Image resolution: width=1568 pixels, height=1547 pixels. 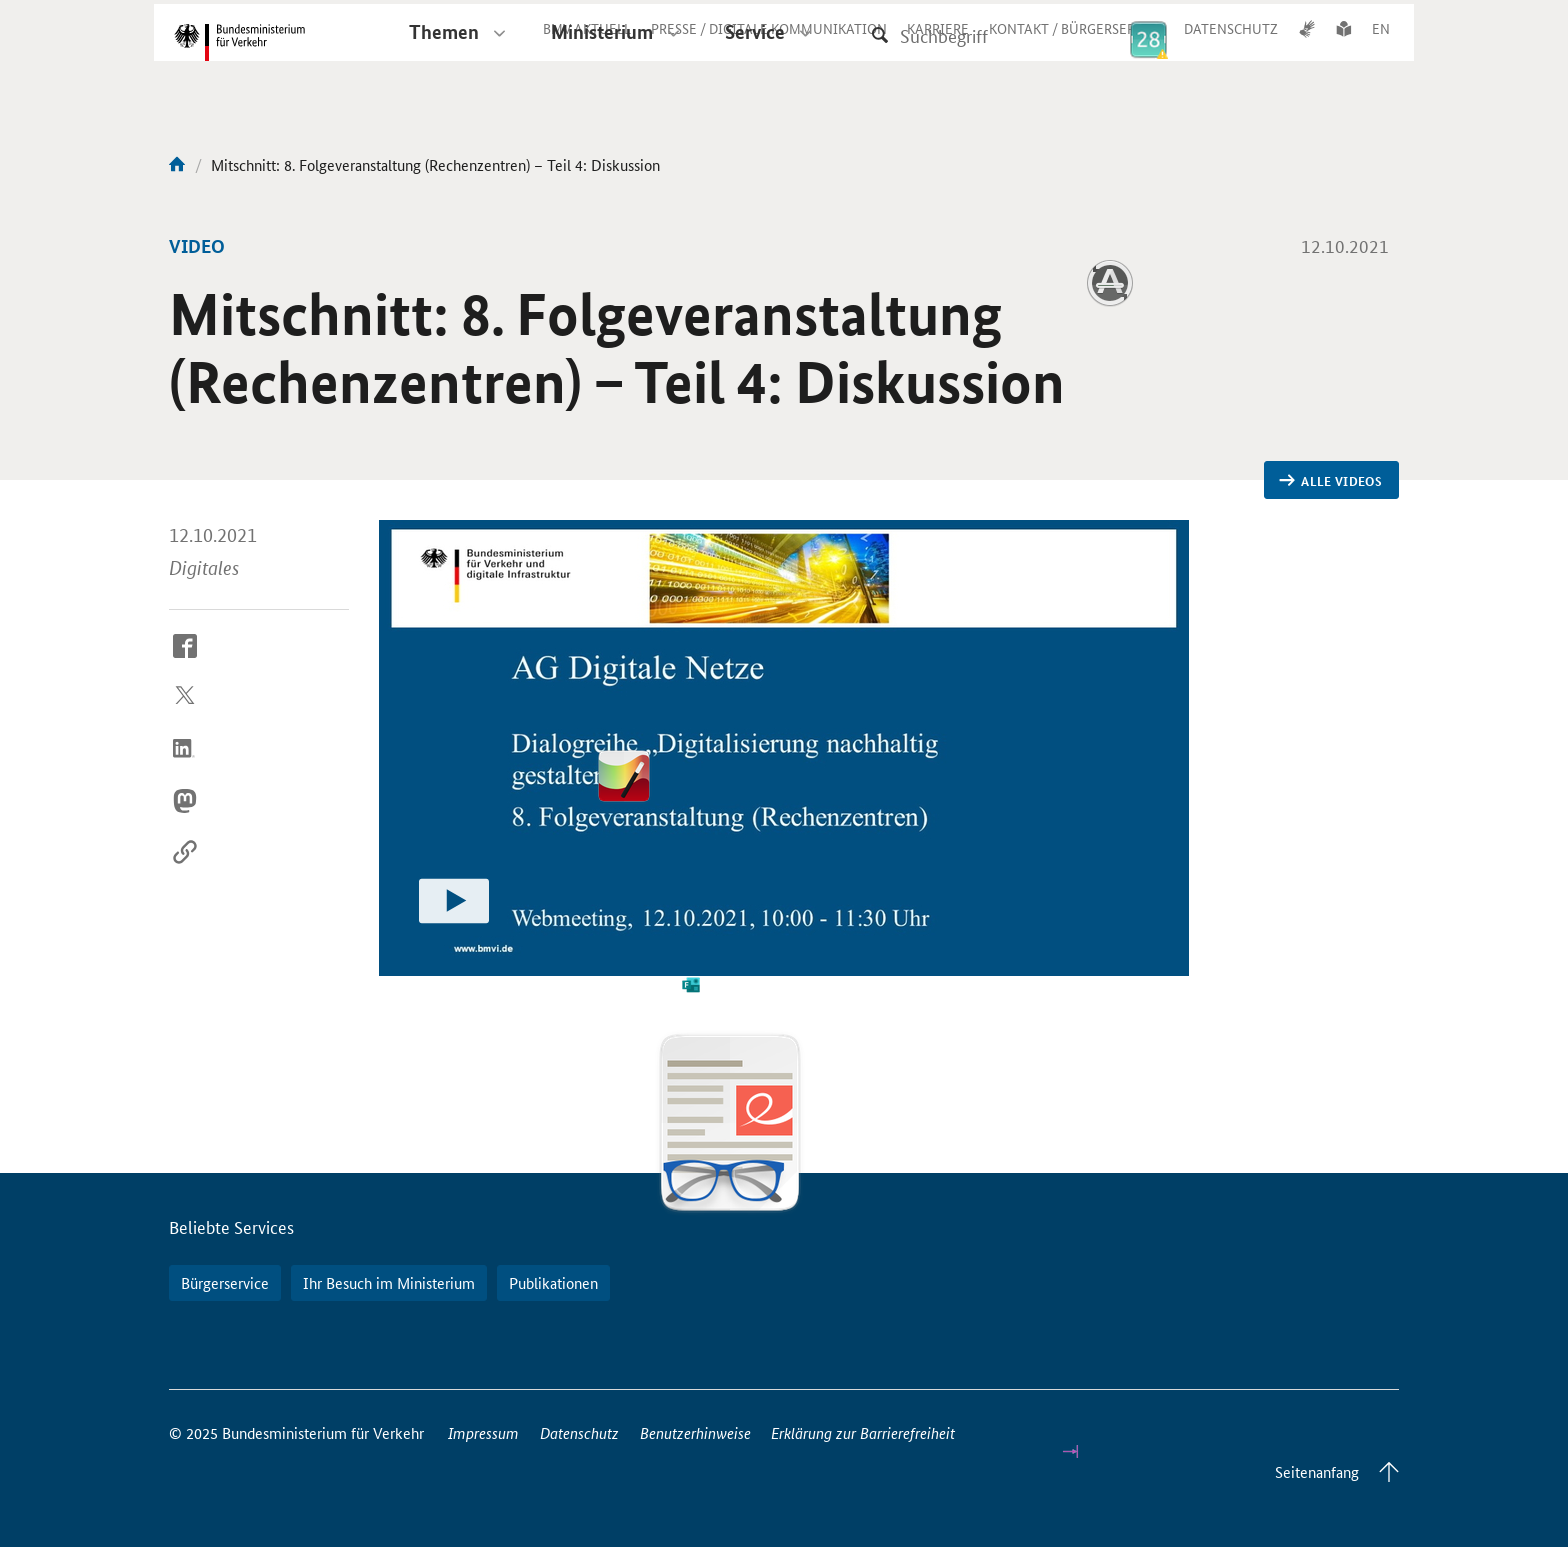 What do you see at coordinates (1070, 1451) in the screenshot?
I see `go to the last item or page` at bounding box center [1070, 1451].